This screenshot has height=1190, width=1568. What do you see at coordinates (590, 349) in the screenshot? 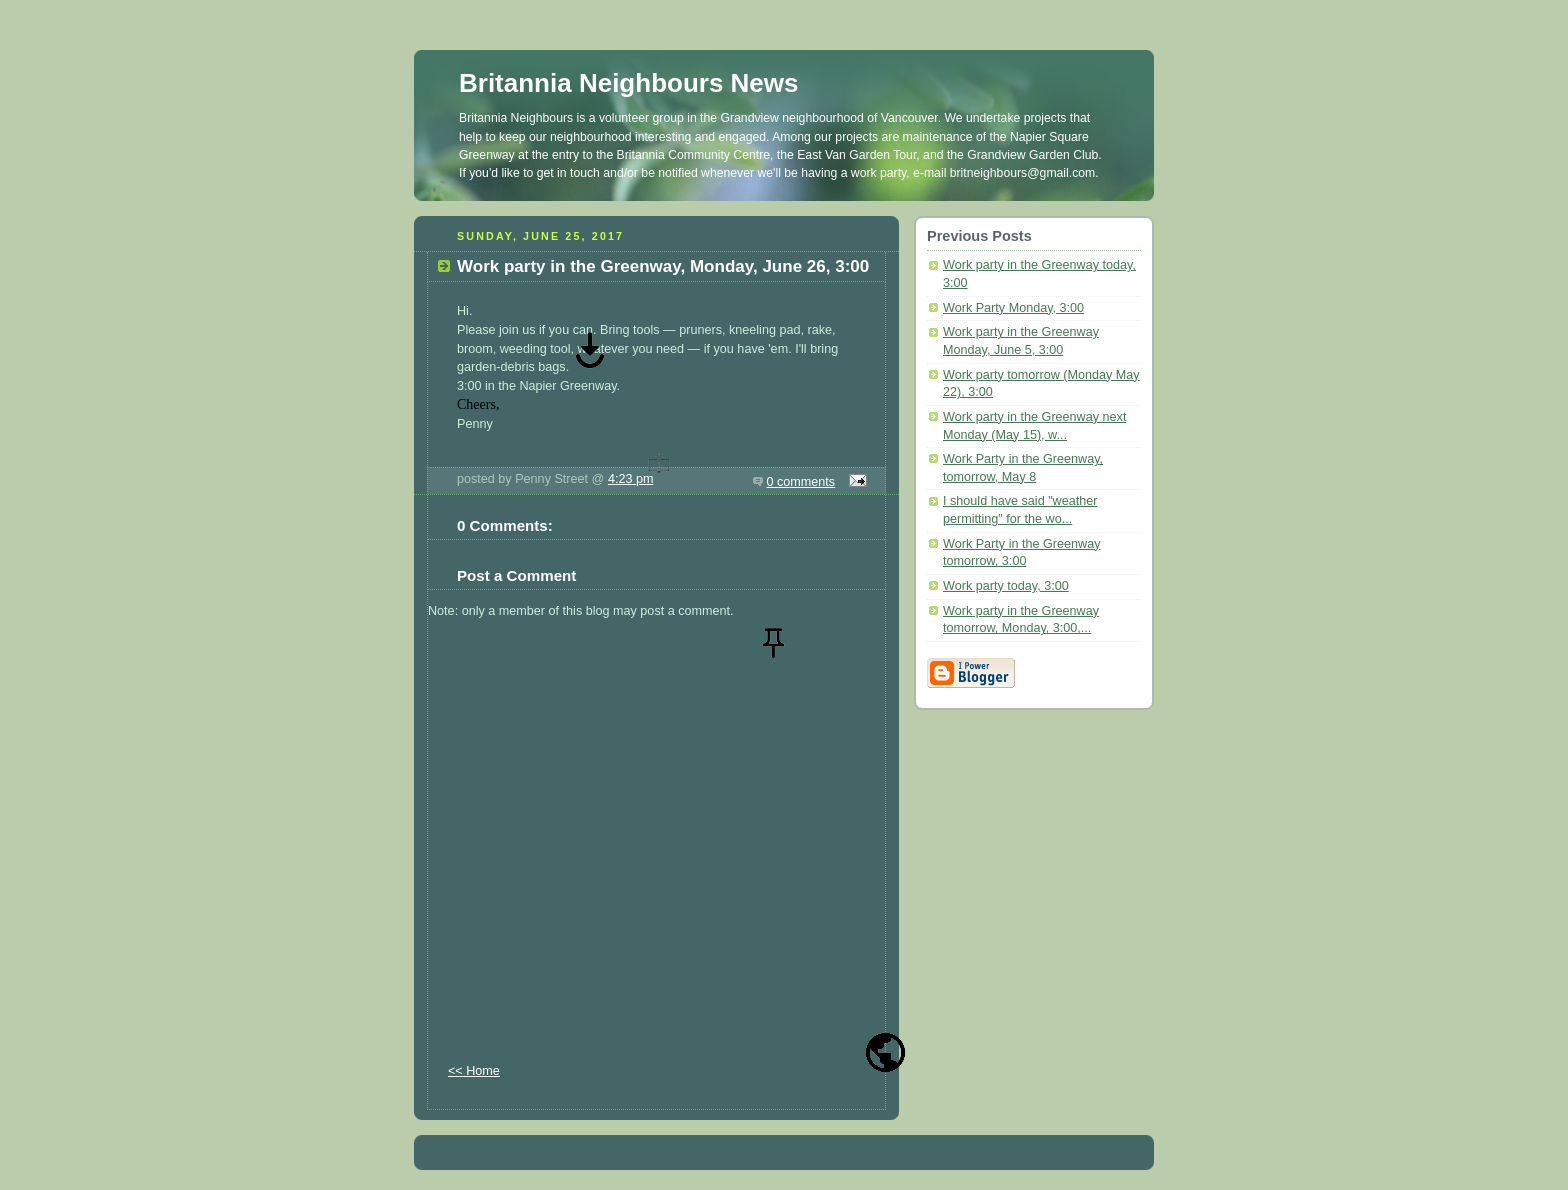
I see `download content to device` at bounding box center [590, 349].